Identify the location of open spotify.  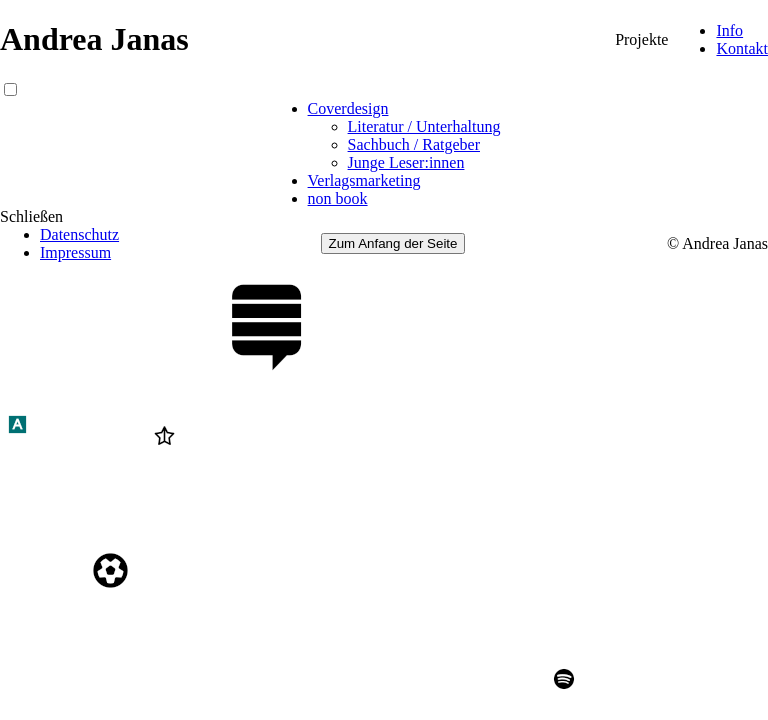
(564, 679).